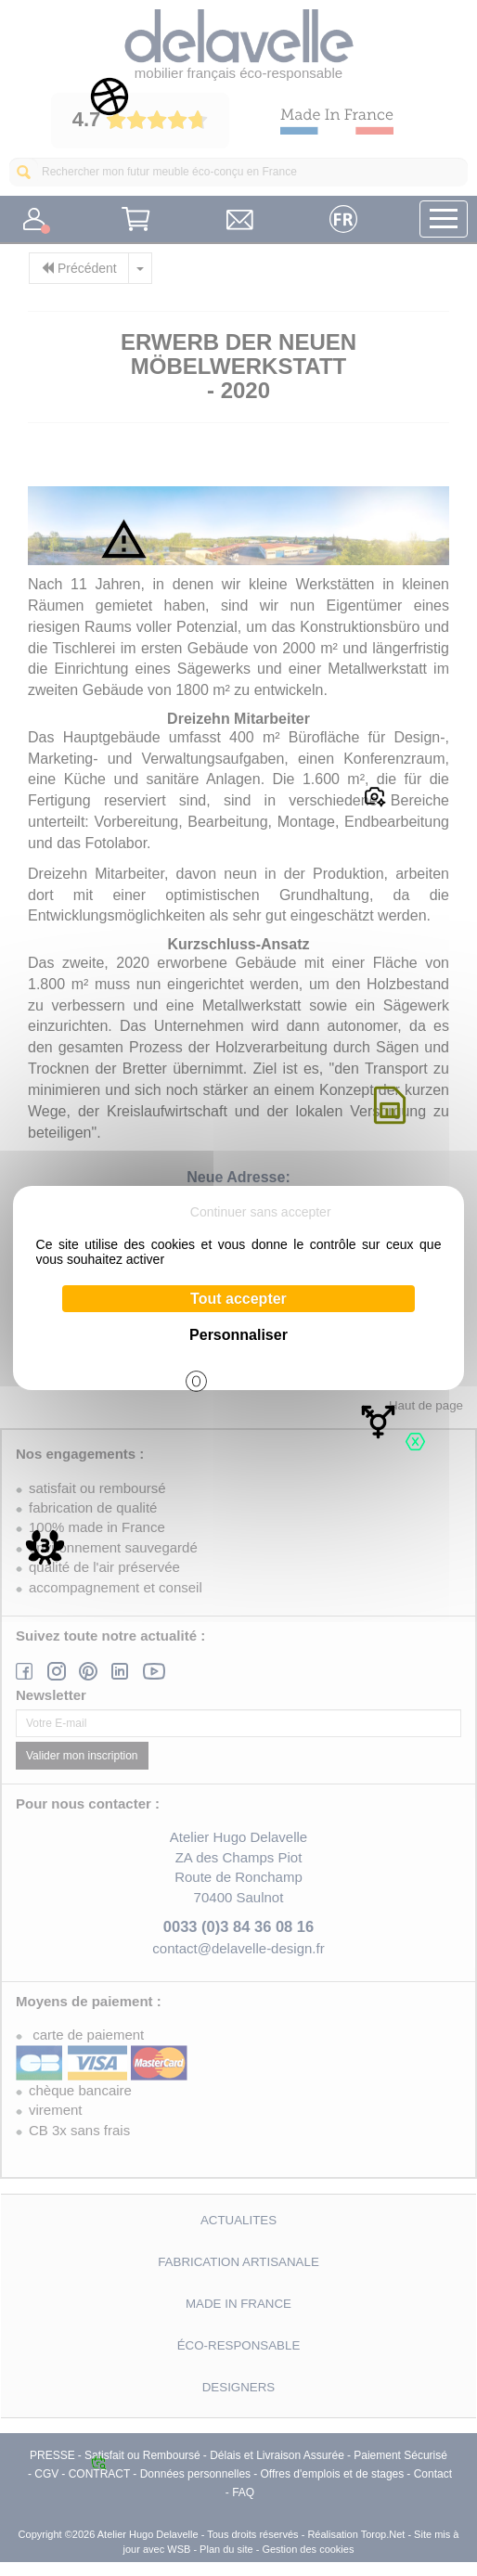  I want to click on indicates third place ranking or bronze medal status, so click(45, 1547).